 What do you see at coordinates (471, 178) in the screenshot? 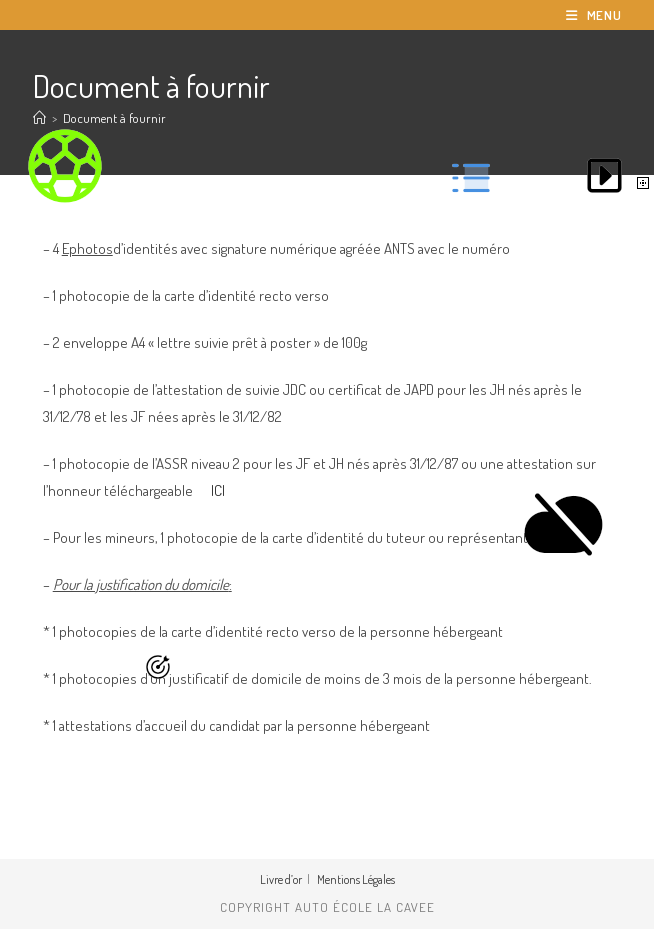
I see `view items in a list format` at bounding box center [471, 178].